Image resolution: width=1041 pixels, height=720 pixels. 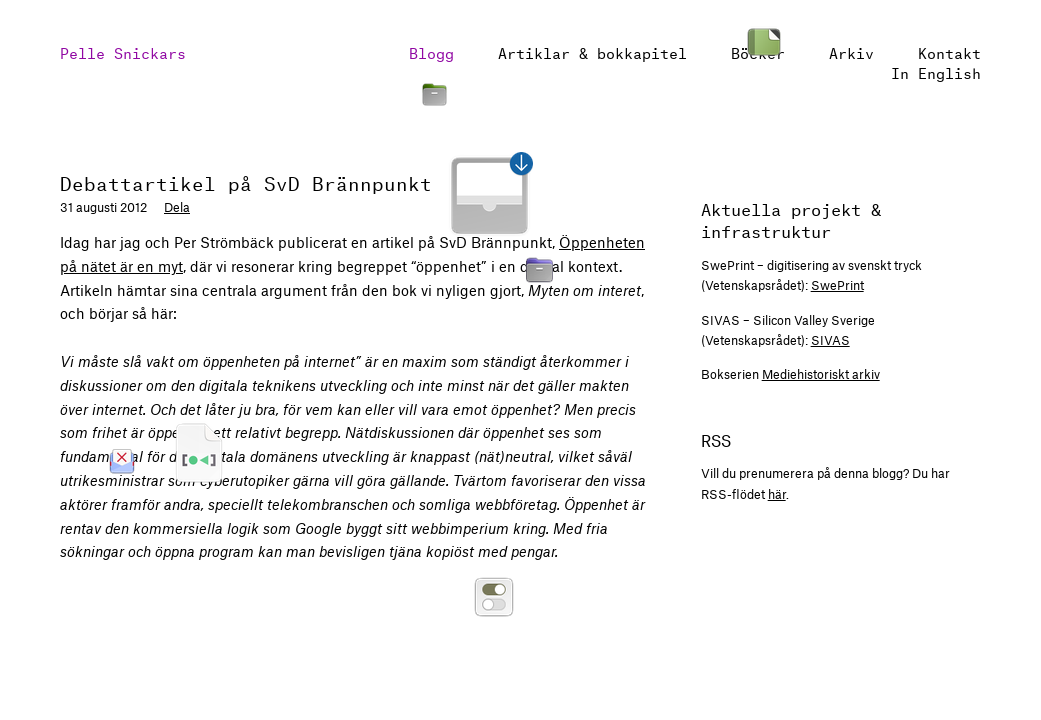 I want to click on mark email as spam or junk, so click(x=122, y=462).